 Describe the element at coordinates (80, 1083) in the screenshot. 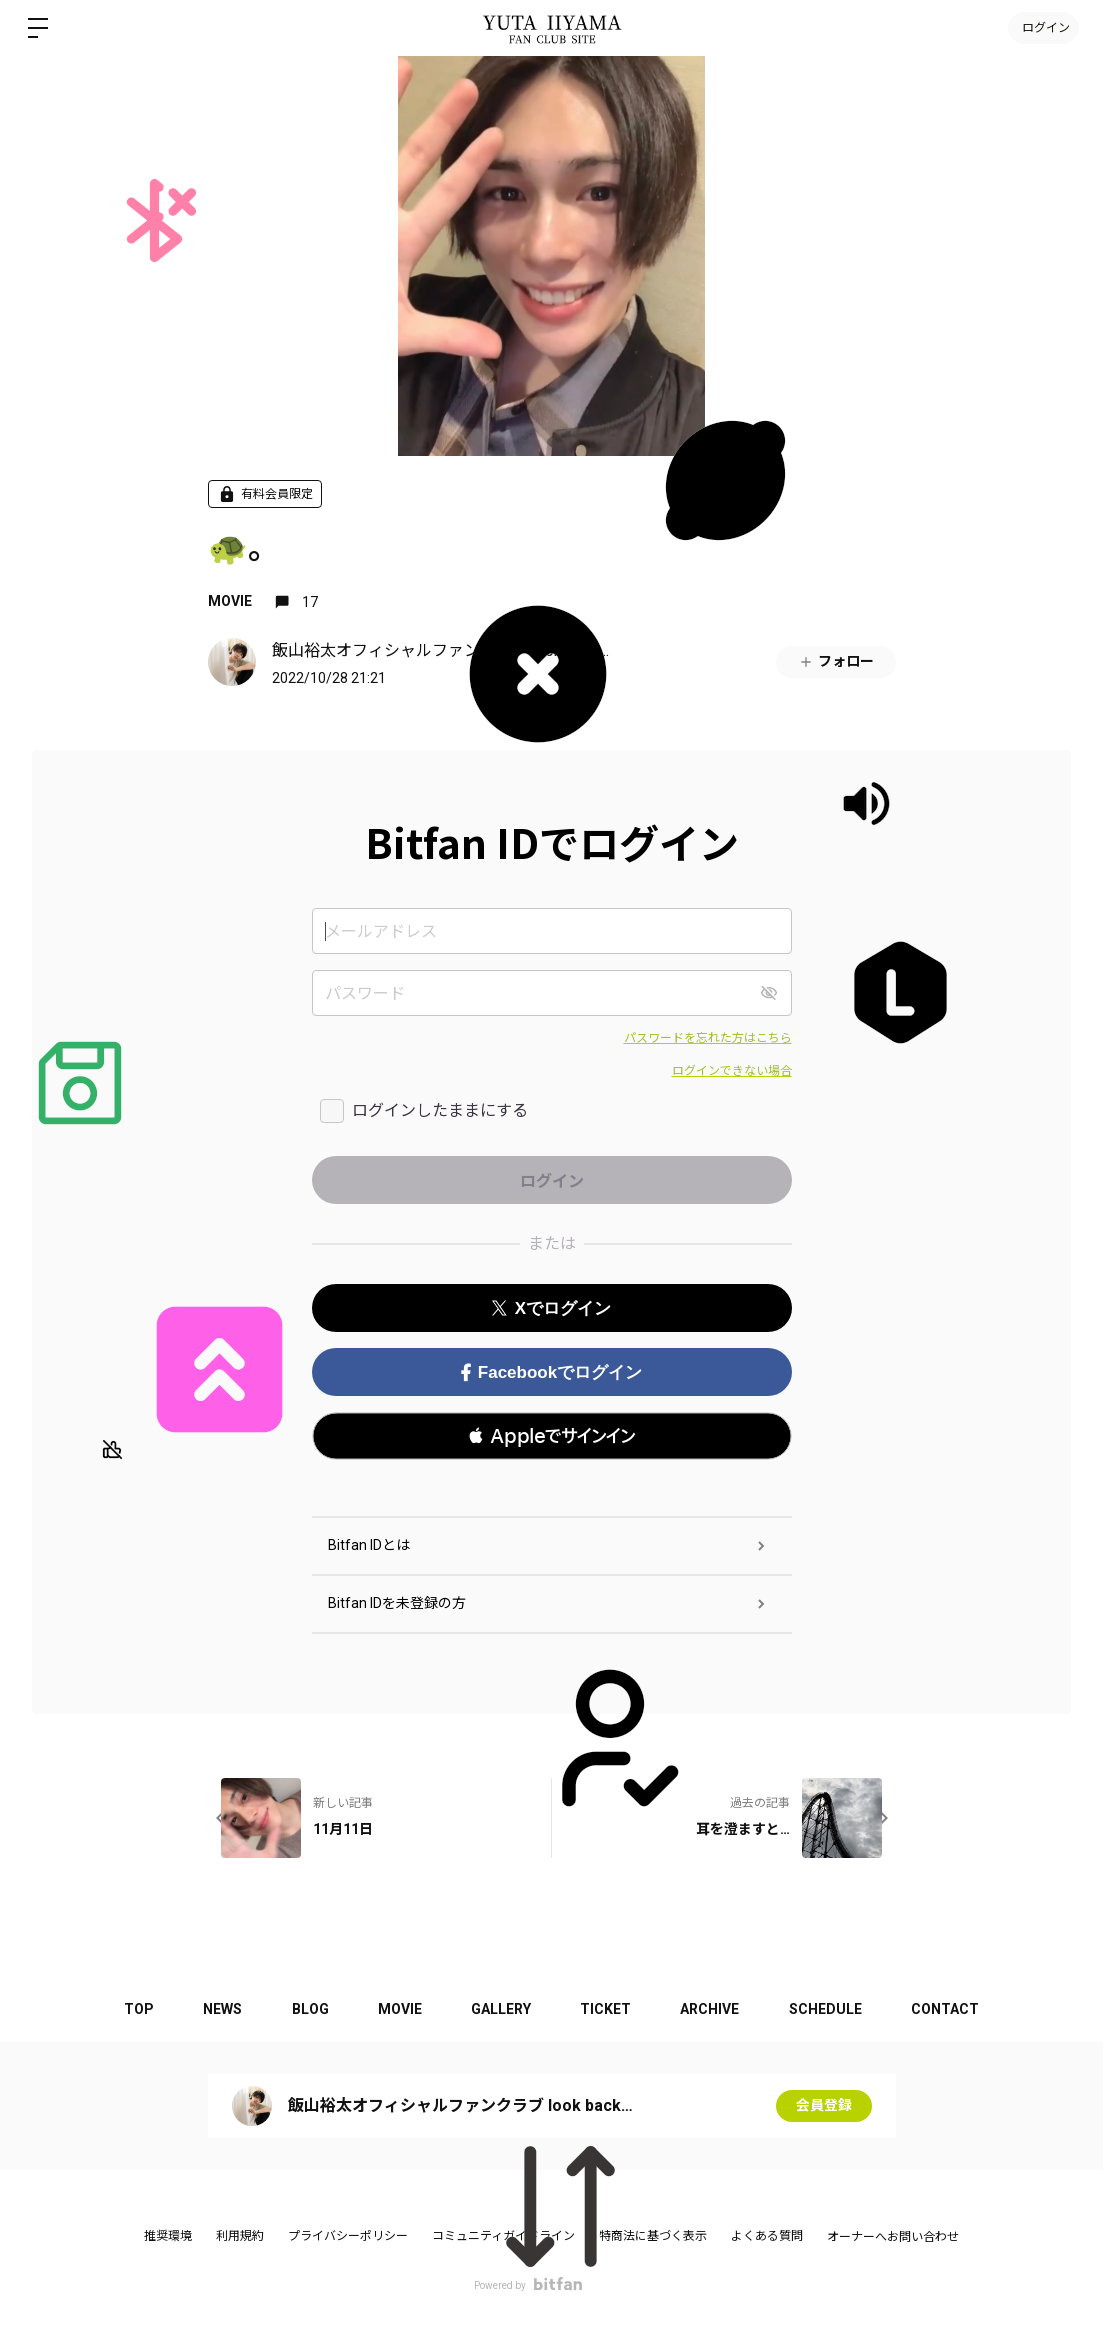

I see `save current file or document` at that location.